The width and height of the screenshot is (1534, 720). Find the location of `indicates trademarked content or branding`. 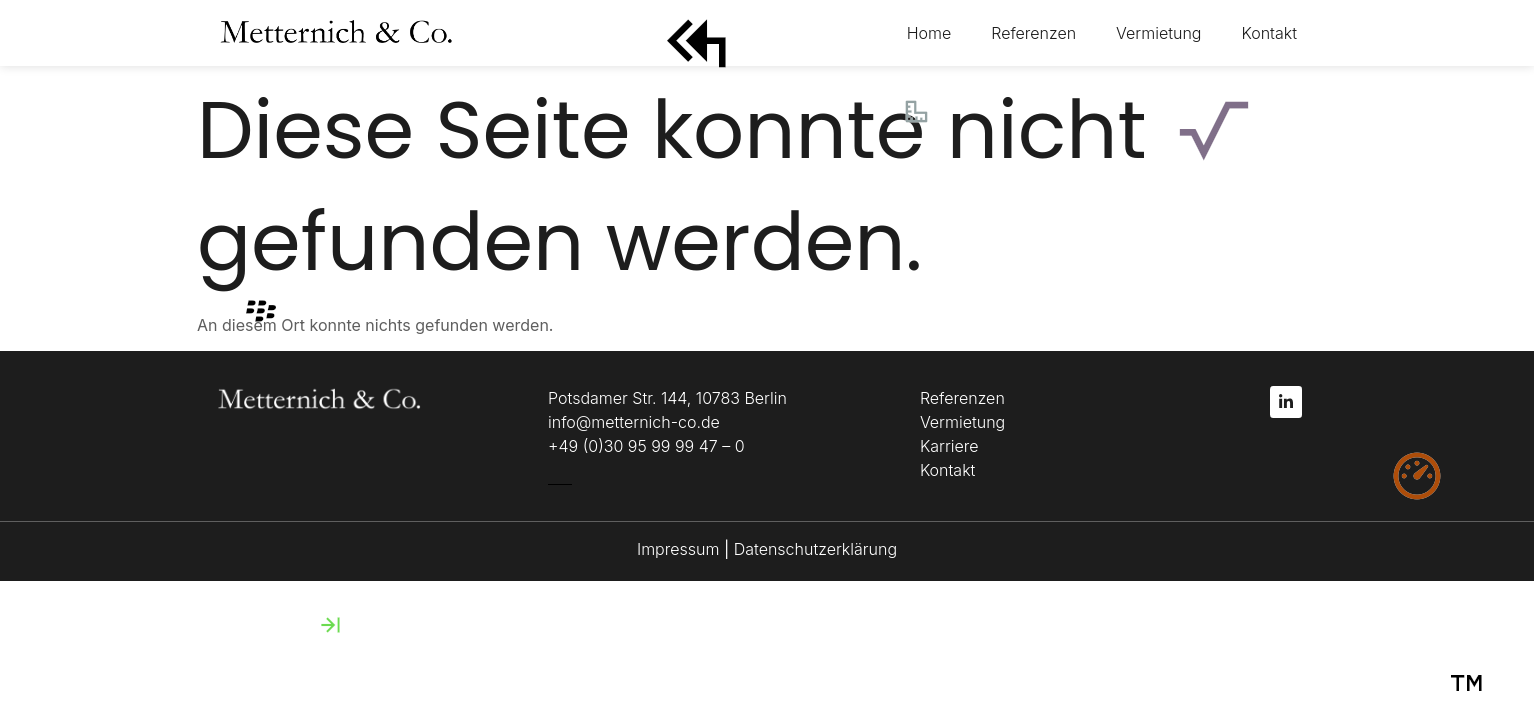

indicates trademarked content or branding is located at coordinates (1467, 683).